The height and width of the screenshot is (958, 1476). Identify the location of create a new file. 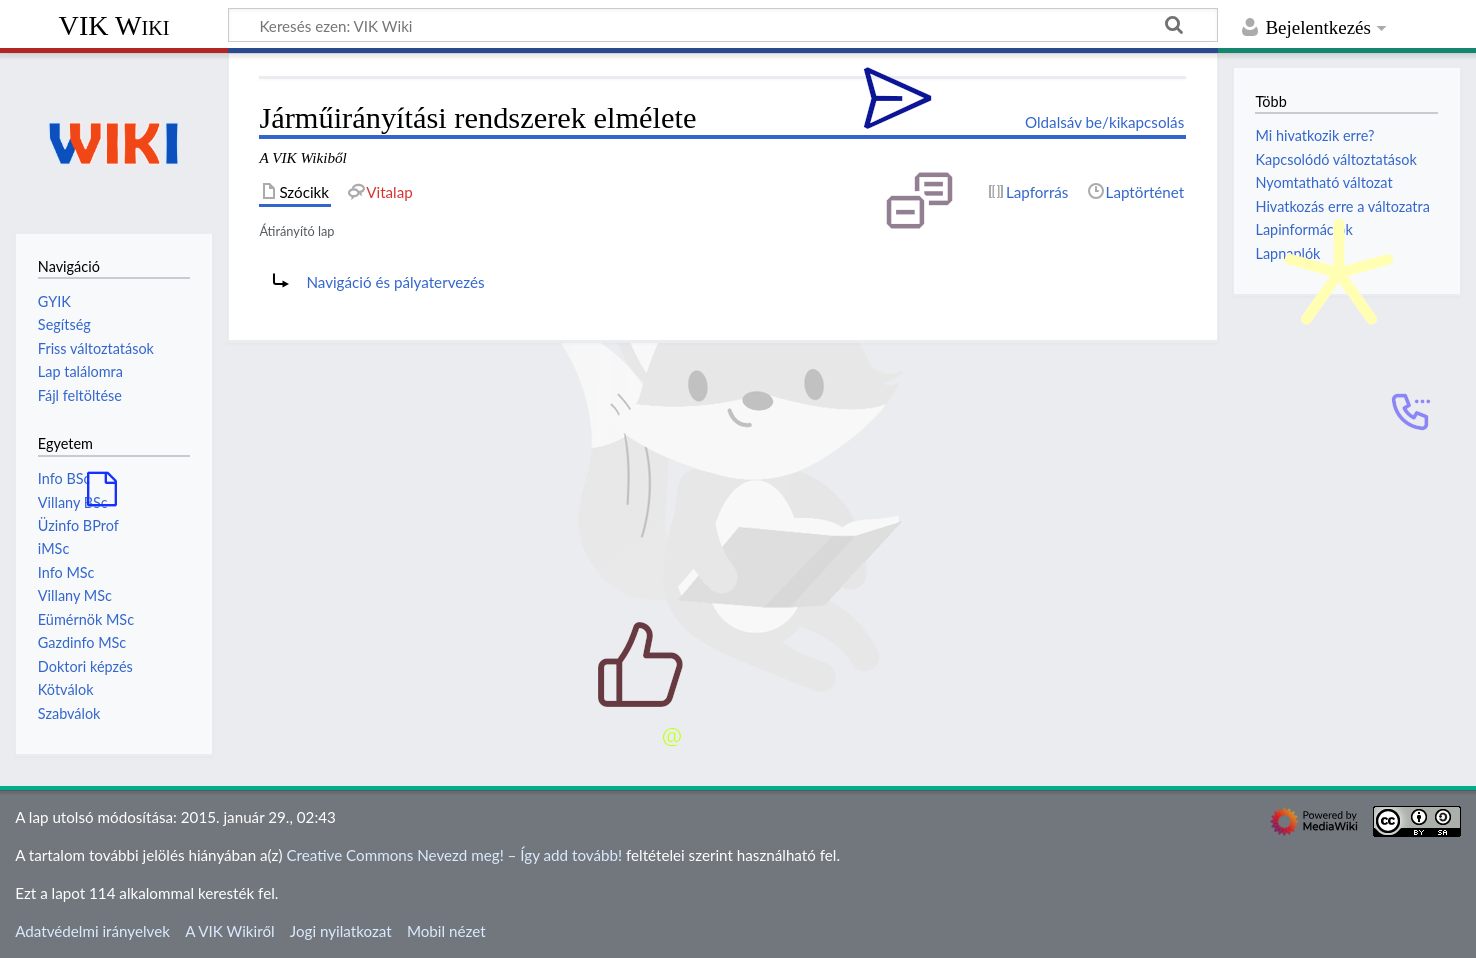
(102, 489).